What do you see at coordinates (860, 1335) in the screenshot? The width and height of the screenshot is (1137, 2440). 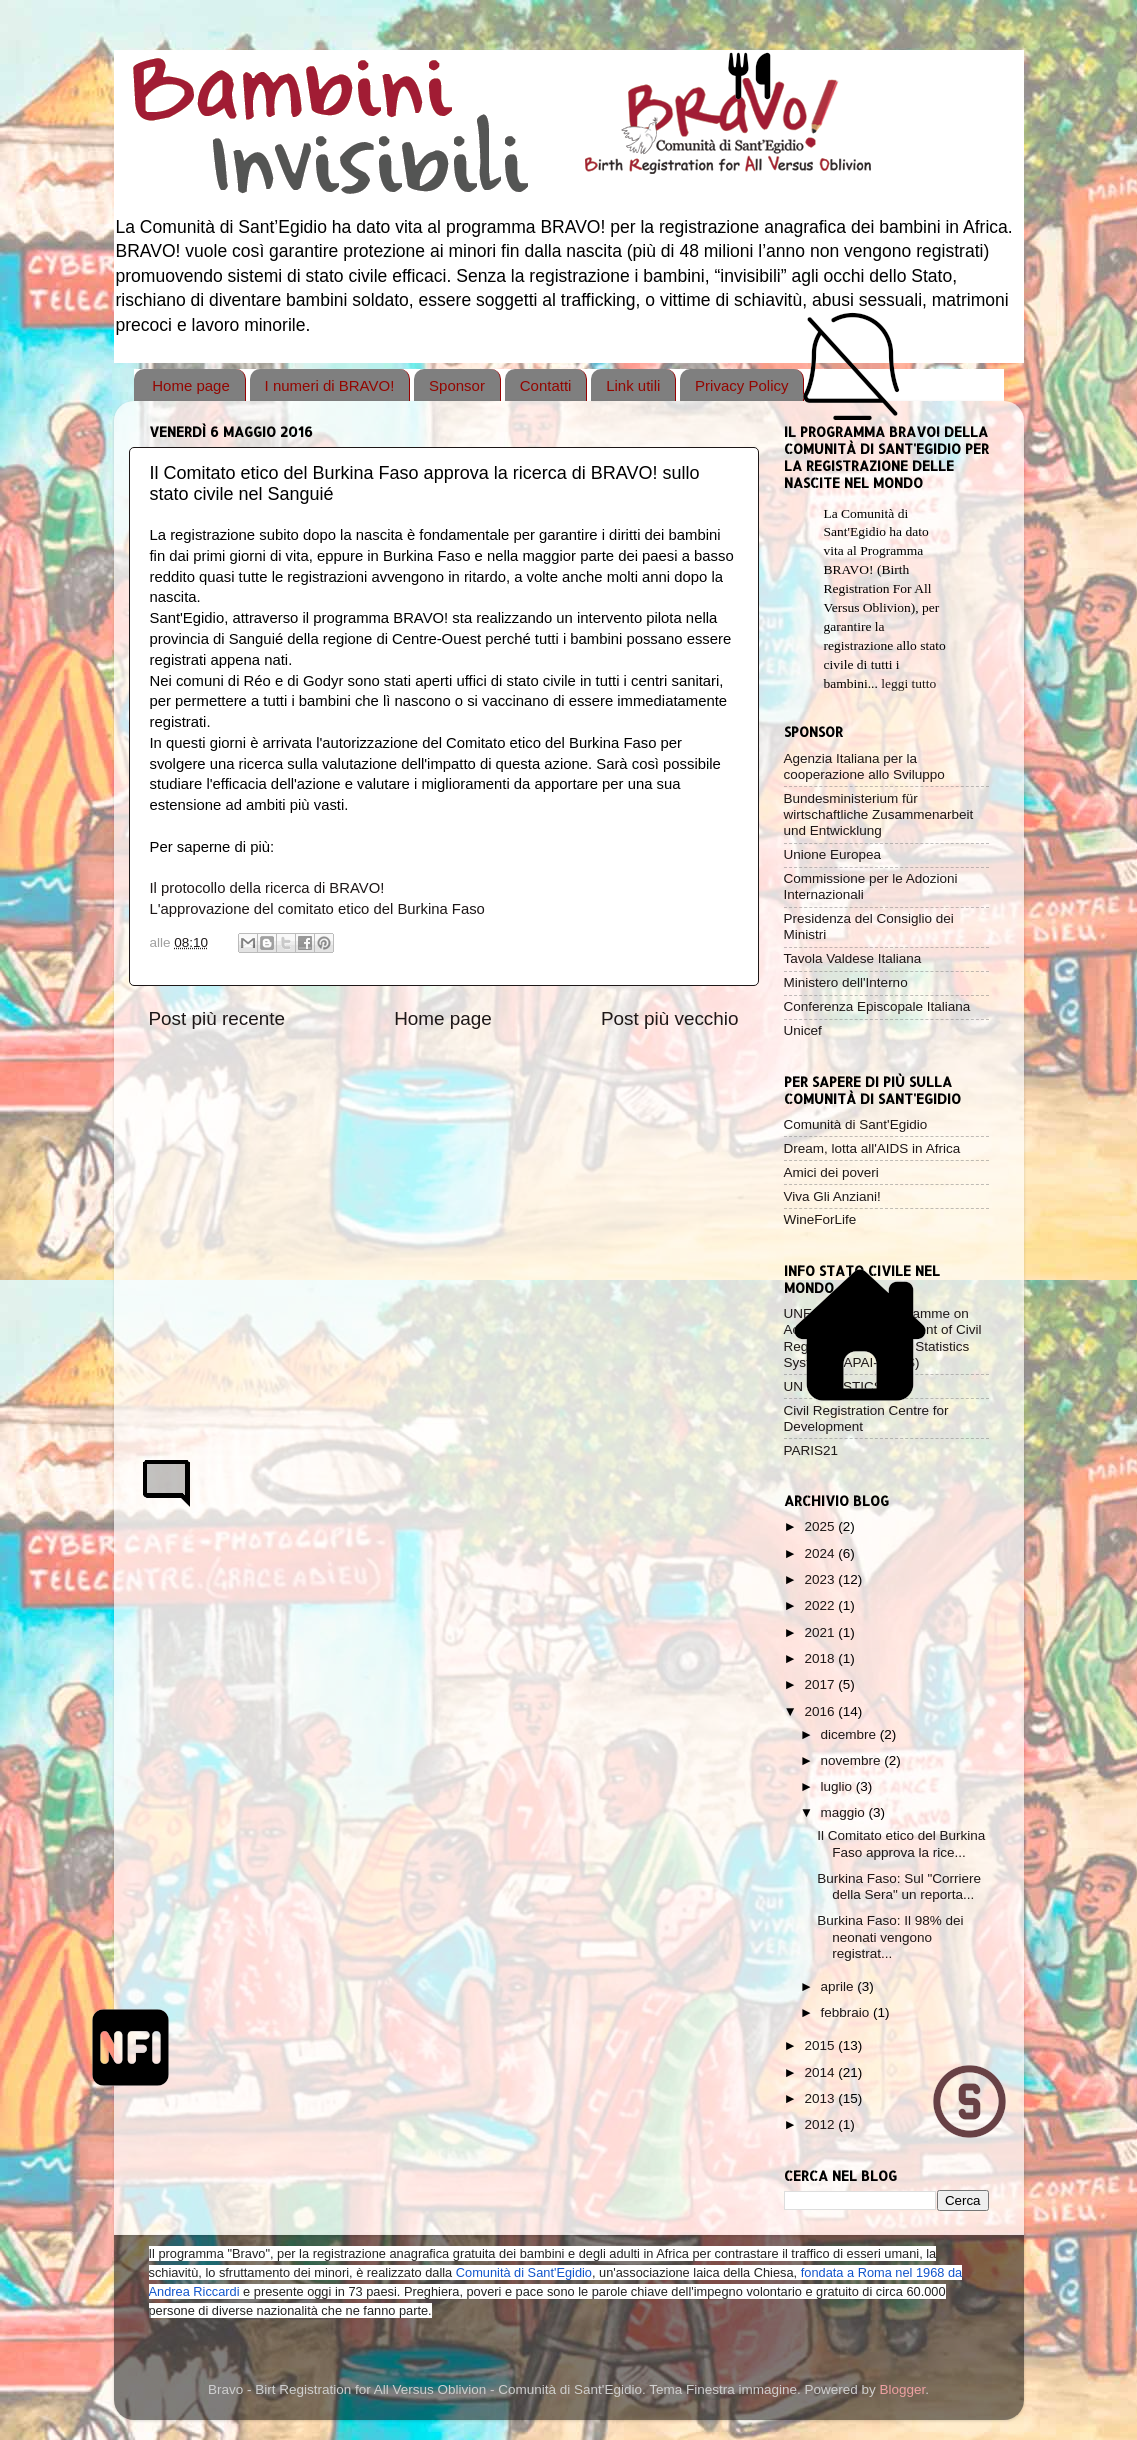 I see `go to home screen` at bounding box center [860, 1335].